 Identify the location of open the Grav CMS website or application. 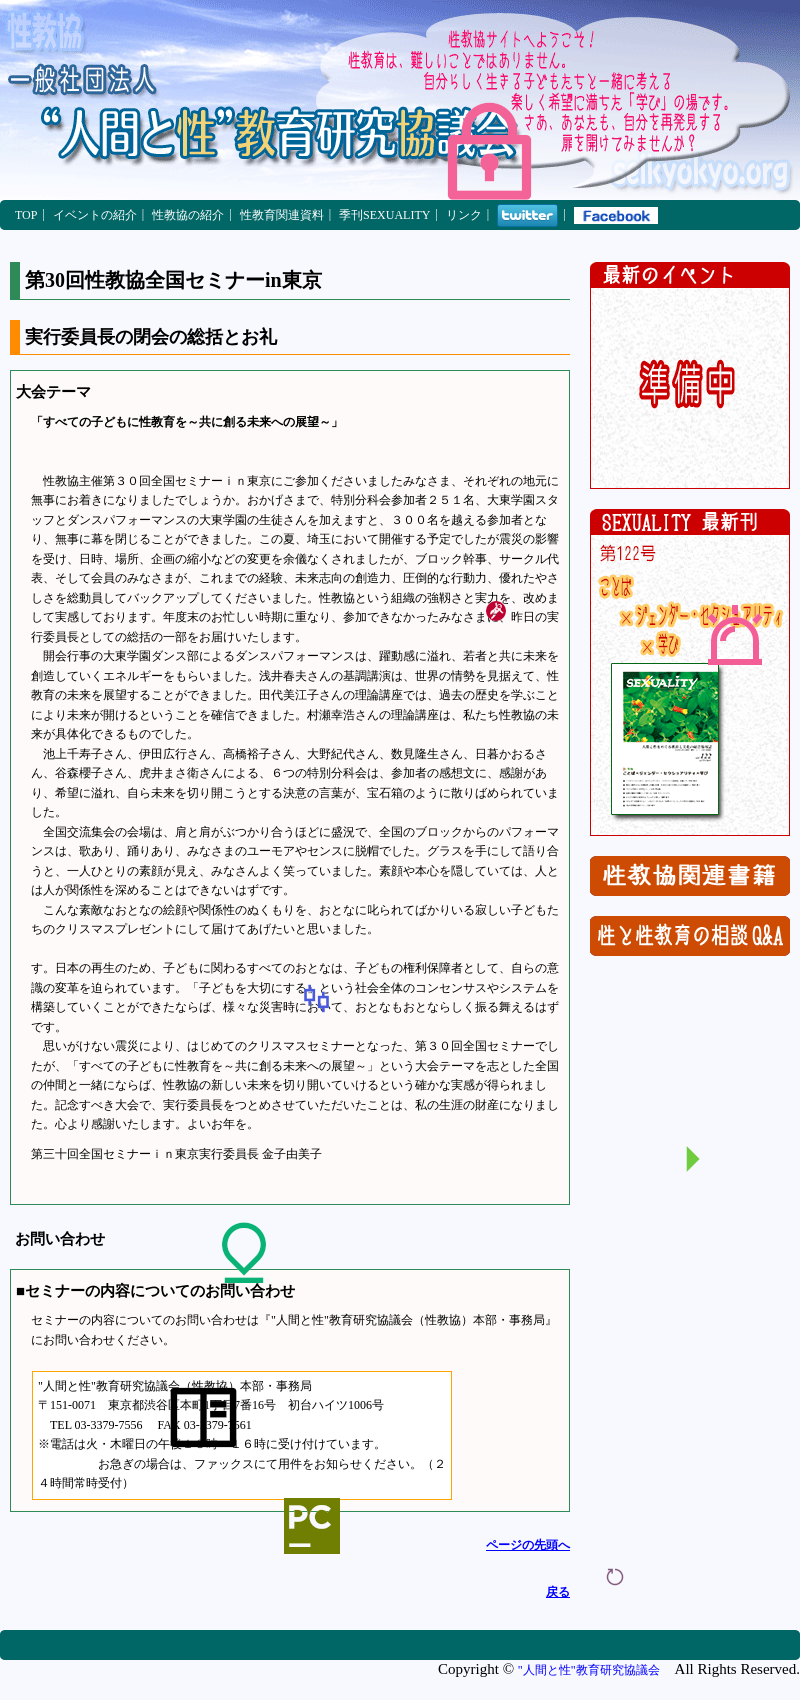
(496, 611).